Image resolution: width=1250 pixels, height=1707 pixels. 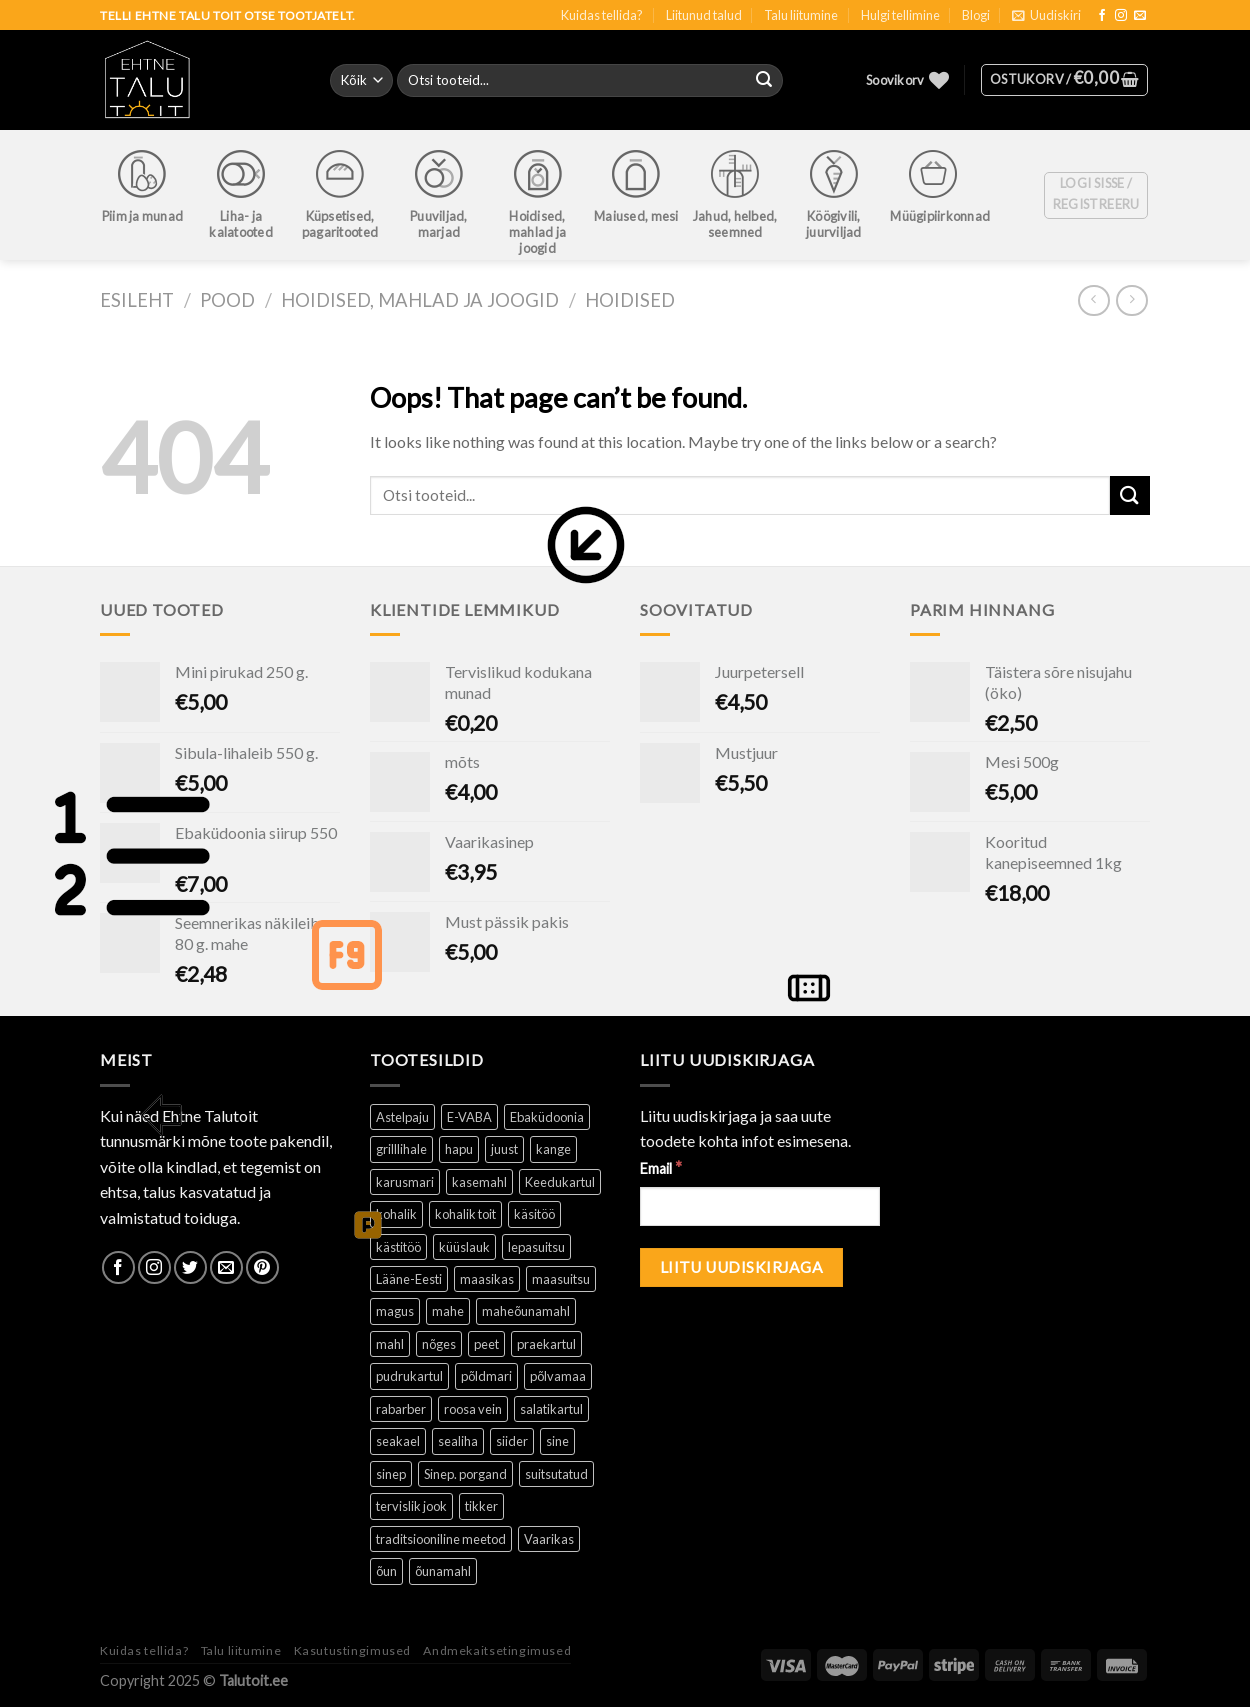 What do you see at coordinates (137, 853) in the screenshot?
I see `create a numbered list` at bounding box center [137, 853].